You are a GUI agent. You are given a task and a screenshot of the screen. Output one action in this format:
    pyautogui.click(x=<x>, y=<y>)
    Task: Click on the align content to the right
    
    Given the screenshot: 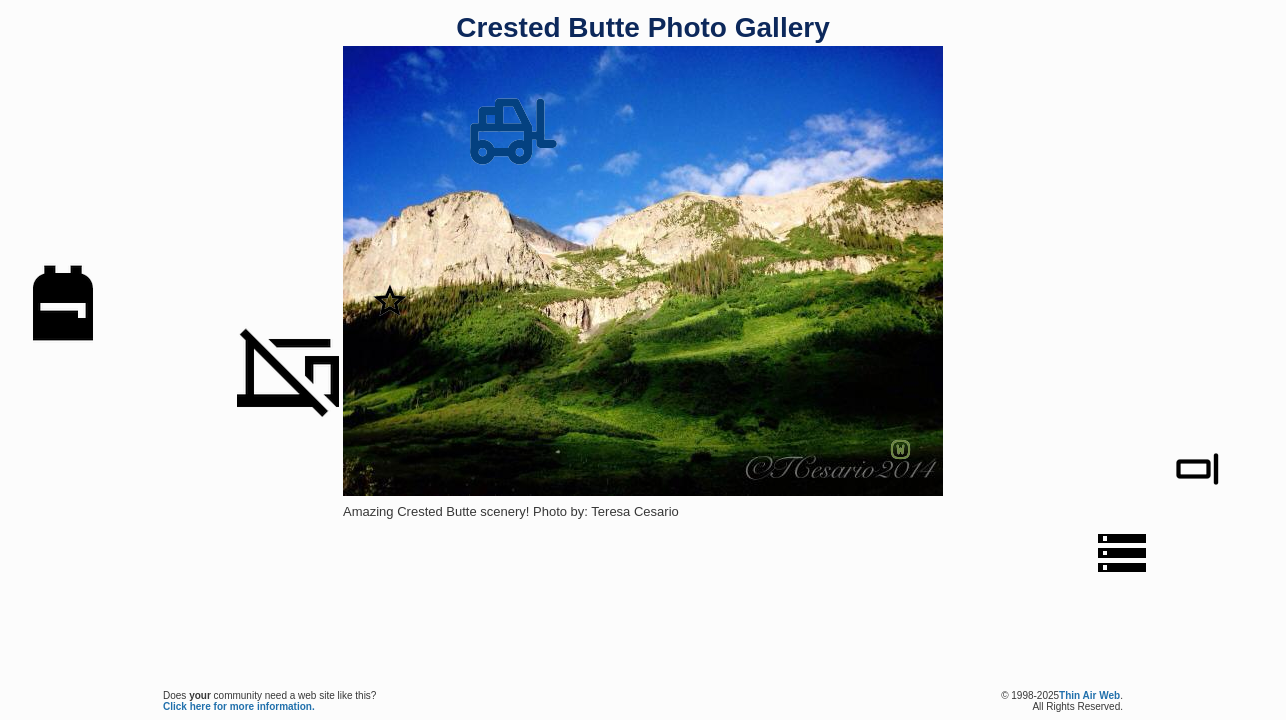 What is the action you would take?
    pyautogui.click(x=1198, y=469)
    